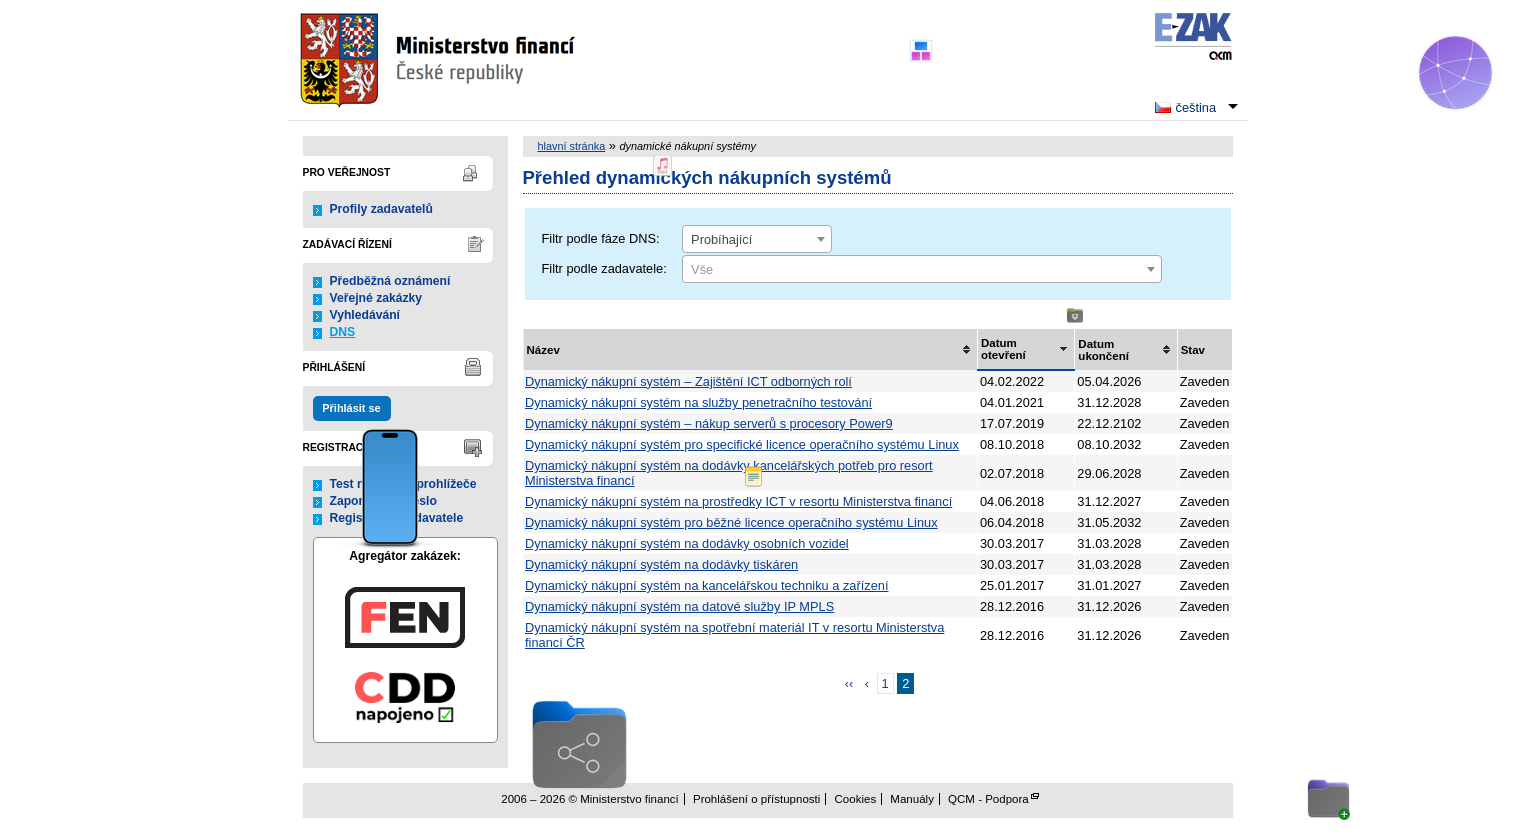 The width and height of the screenshot is (1535, 833). What do you see at coordinates (662, 165) in the screenshot?
I see `an mp3 audio file` at bounding box center [662, 165].